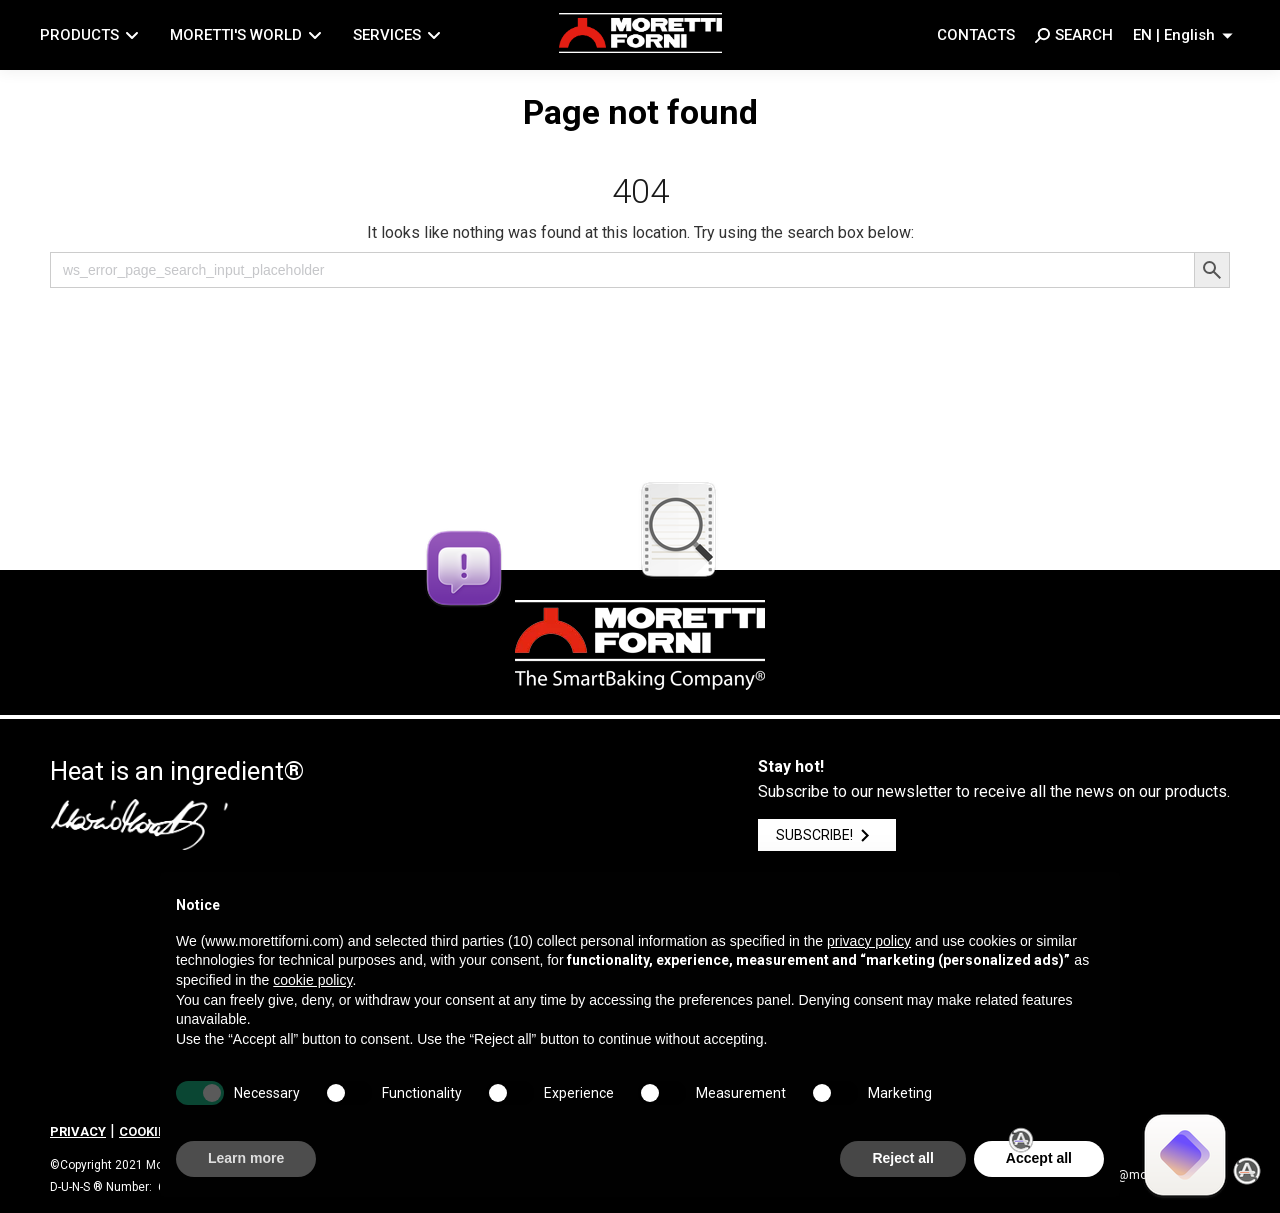 This screenshot has height=1213, width=1280. I want to click on open the software updater application, so click(1247, 1171).